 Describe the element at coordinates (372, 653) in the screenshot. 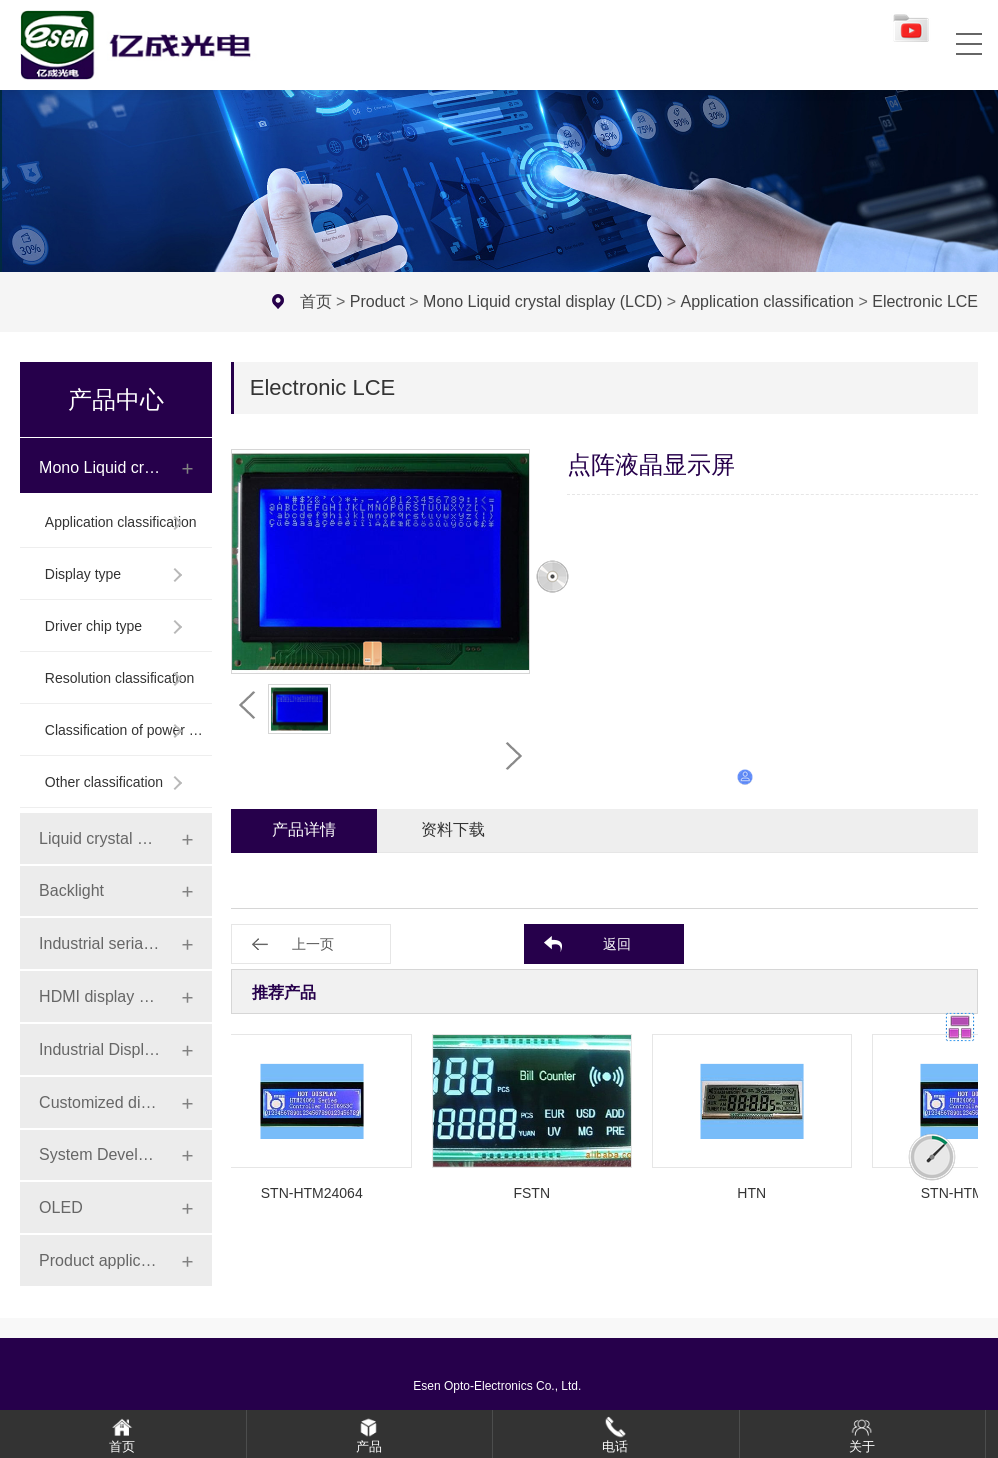

I see `open a compressed archive file` at that location.